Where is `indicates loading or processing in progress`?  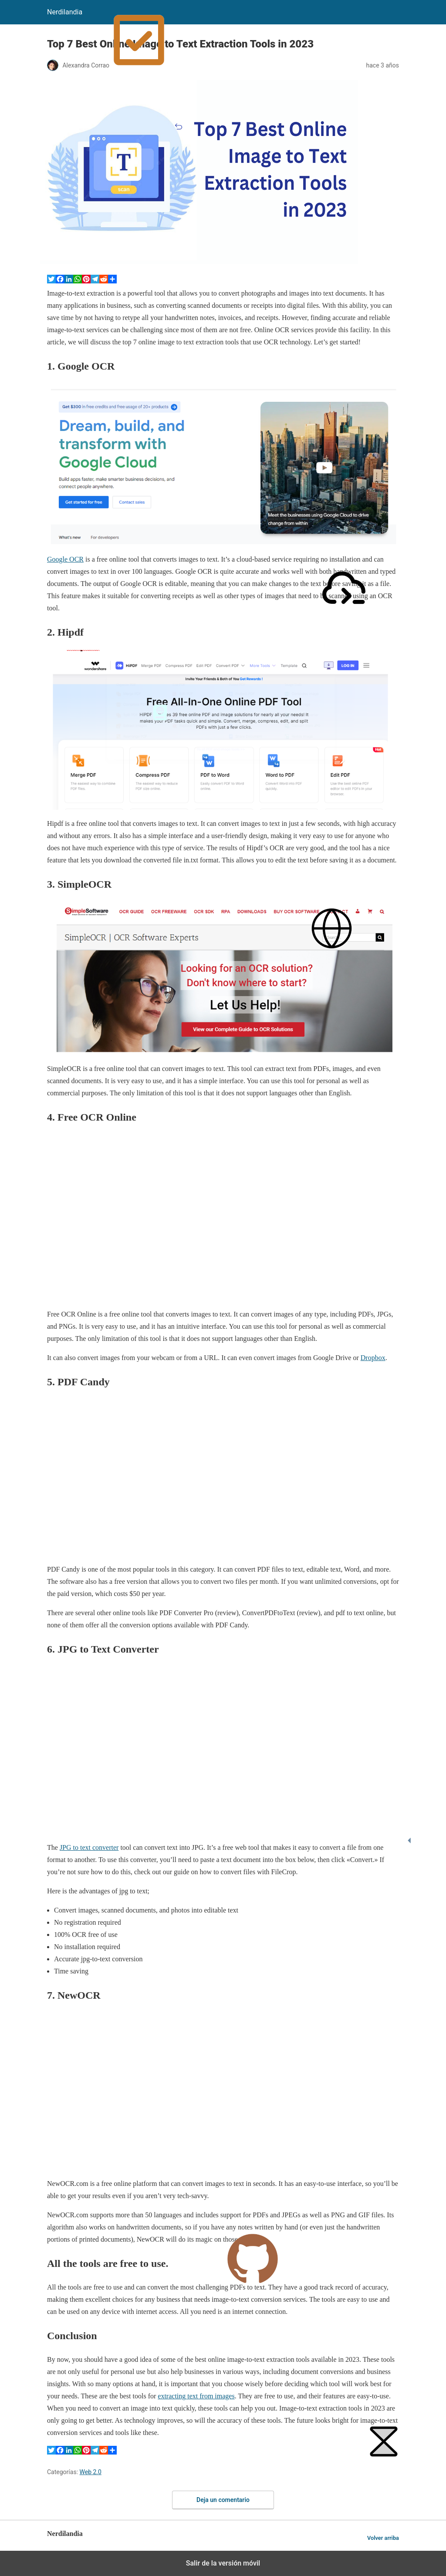 indicates loading or processing in progress is located at coordinates (384, 2441).